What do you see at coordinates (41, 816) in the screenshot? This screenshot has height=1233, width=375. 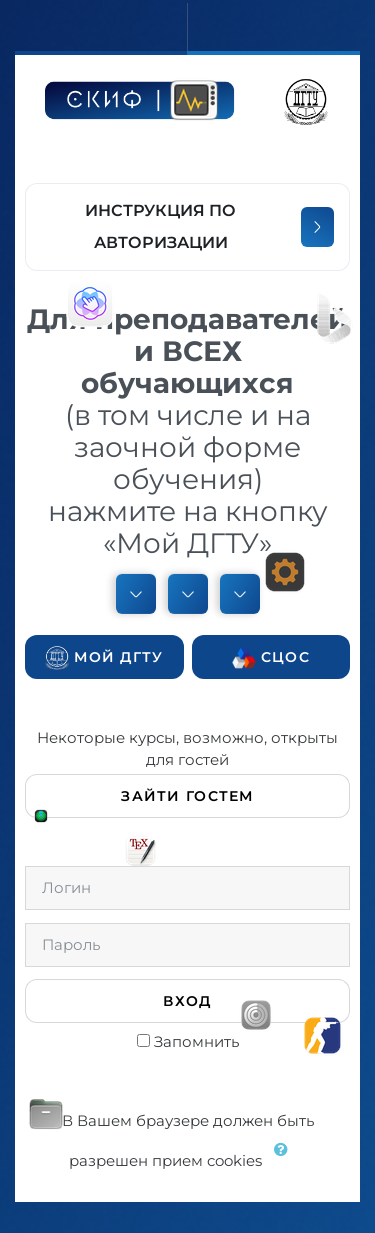 I see `open find my app to locate devices` at bounding box center [41, 816].